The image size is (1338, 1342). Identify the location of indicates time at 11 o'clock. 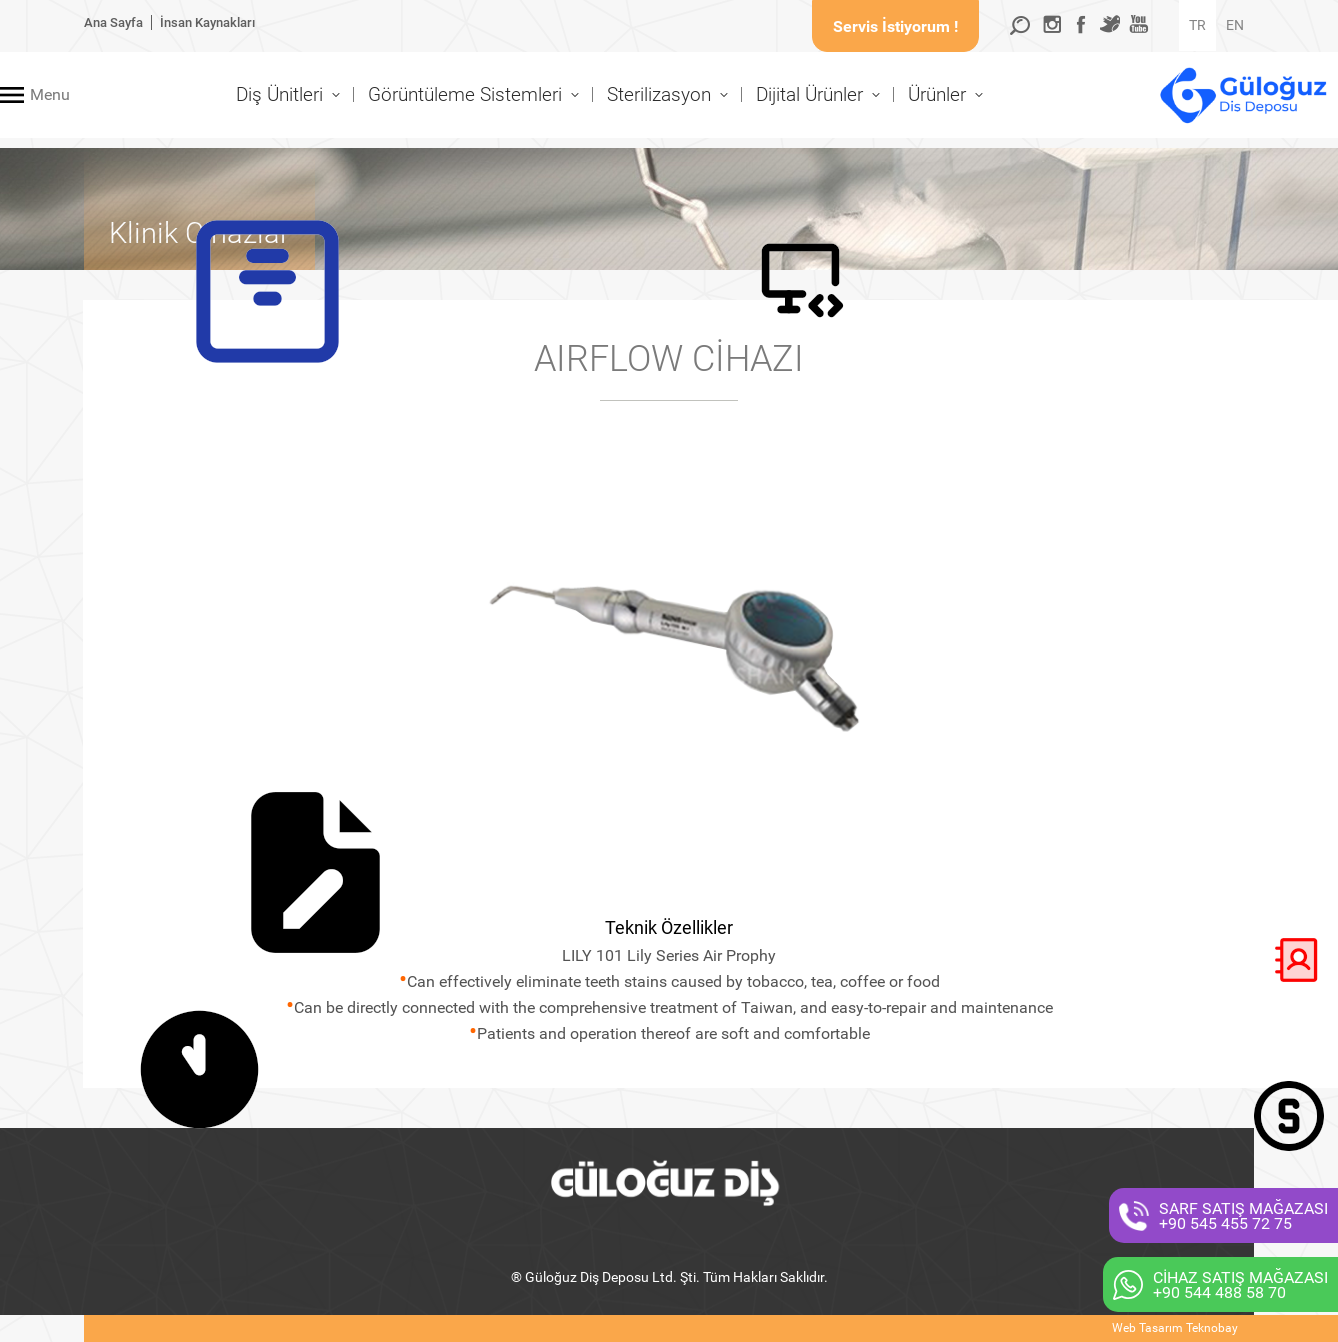
(199, 1069).